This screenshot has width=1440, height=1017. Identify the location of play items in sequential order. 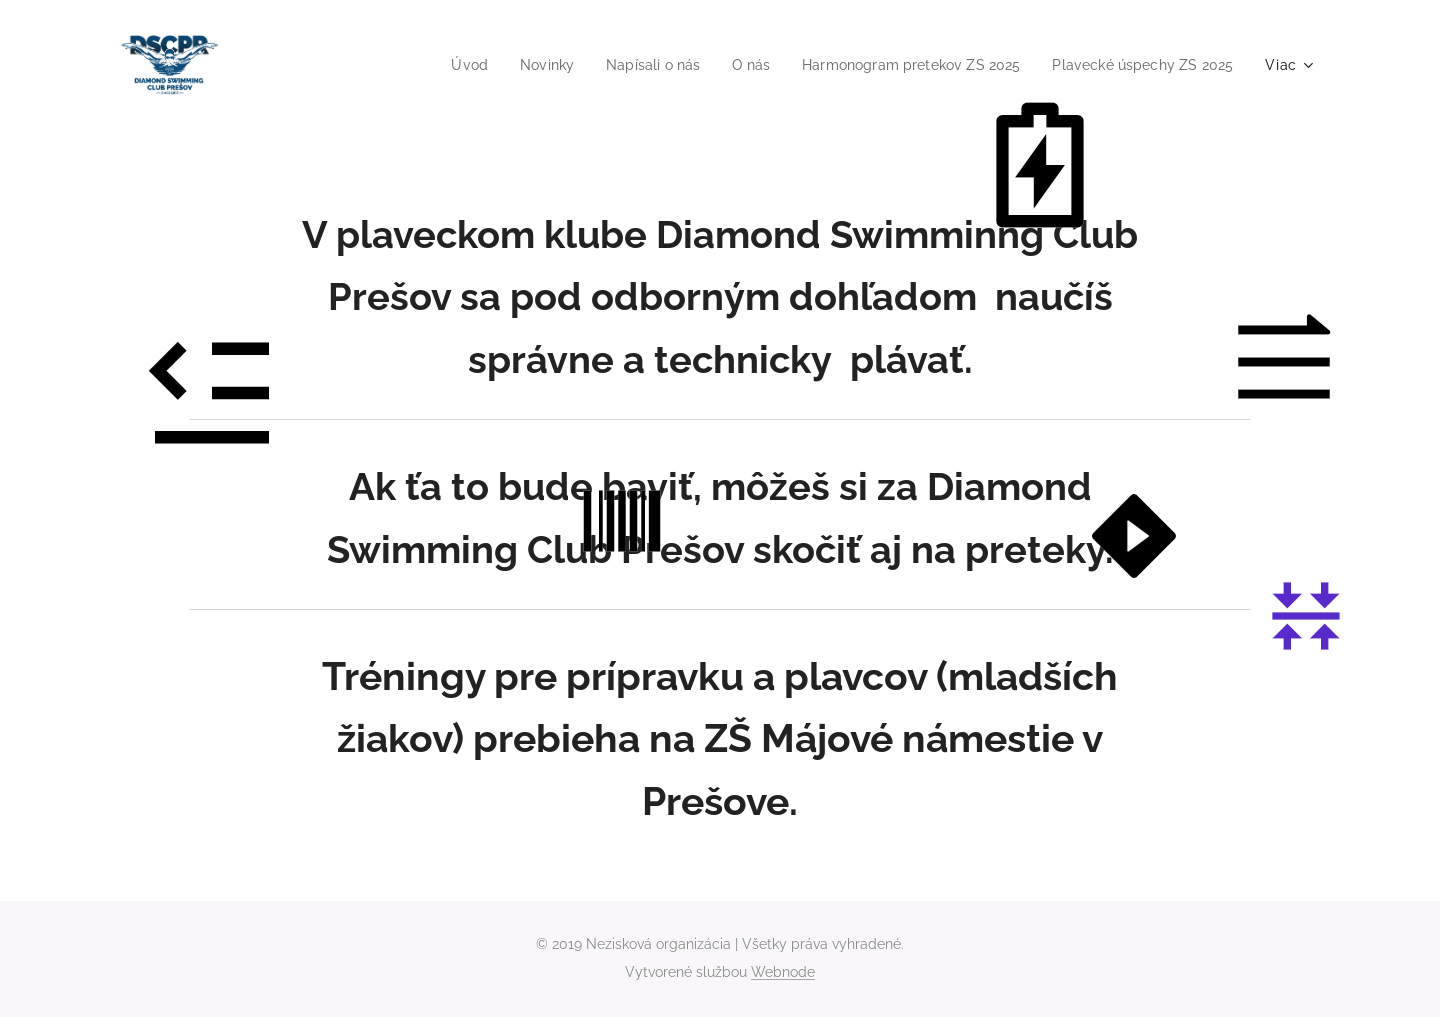
(1284, 362).